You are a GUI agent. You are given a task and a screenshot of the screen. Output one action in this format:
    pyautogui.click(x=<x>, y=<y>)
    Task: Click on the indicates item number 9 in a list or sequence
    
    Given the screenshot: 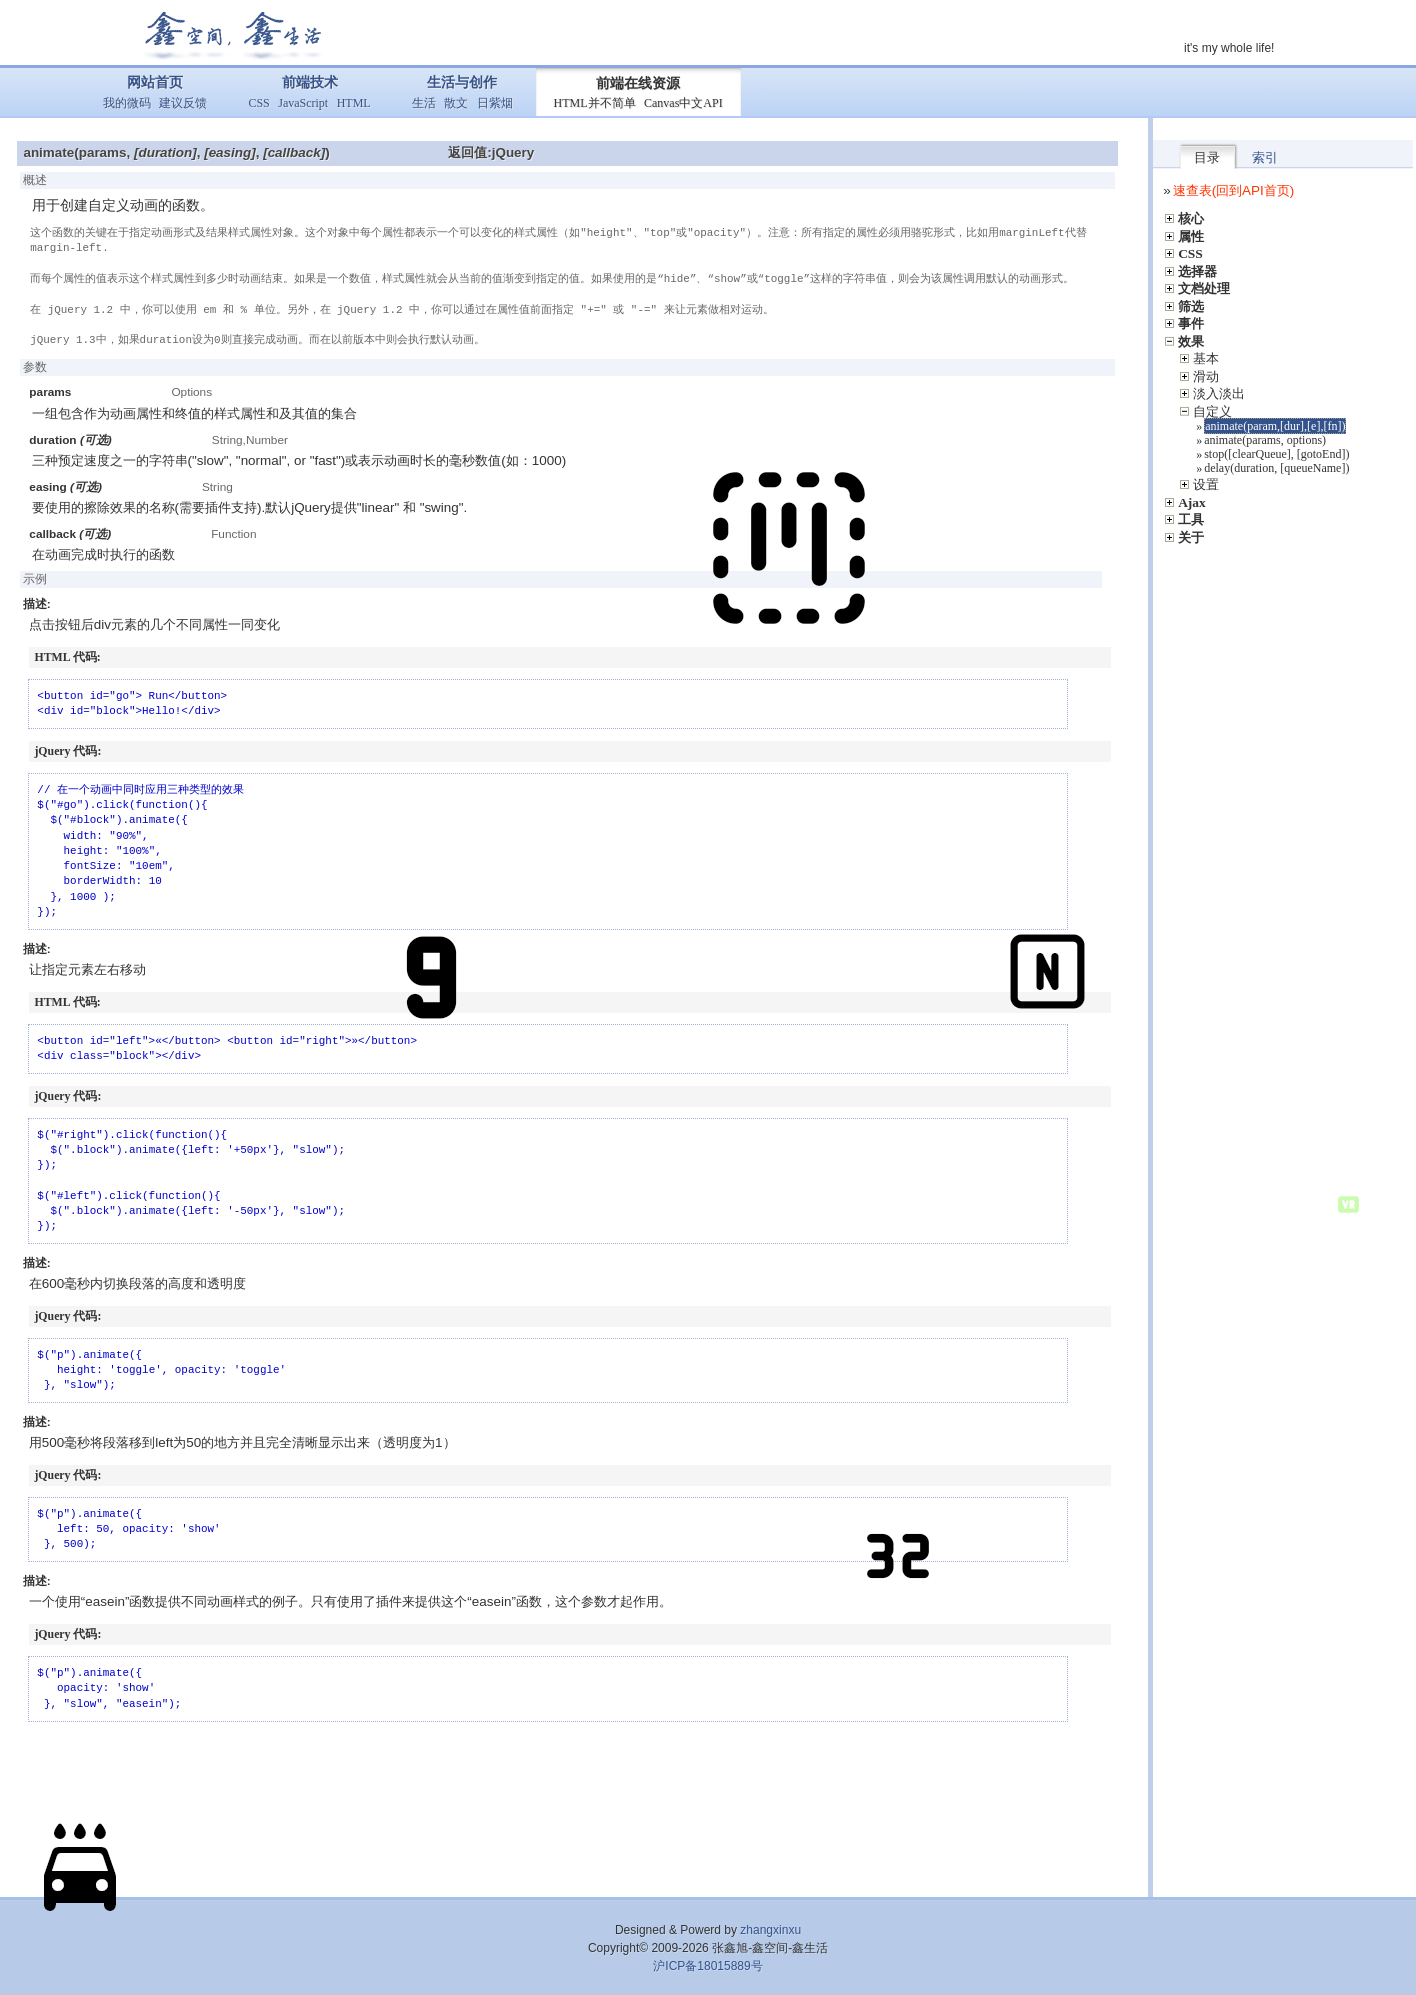 What is the action you would take?
    pyautogui.click(x=431, y=977)
    